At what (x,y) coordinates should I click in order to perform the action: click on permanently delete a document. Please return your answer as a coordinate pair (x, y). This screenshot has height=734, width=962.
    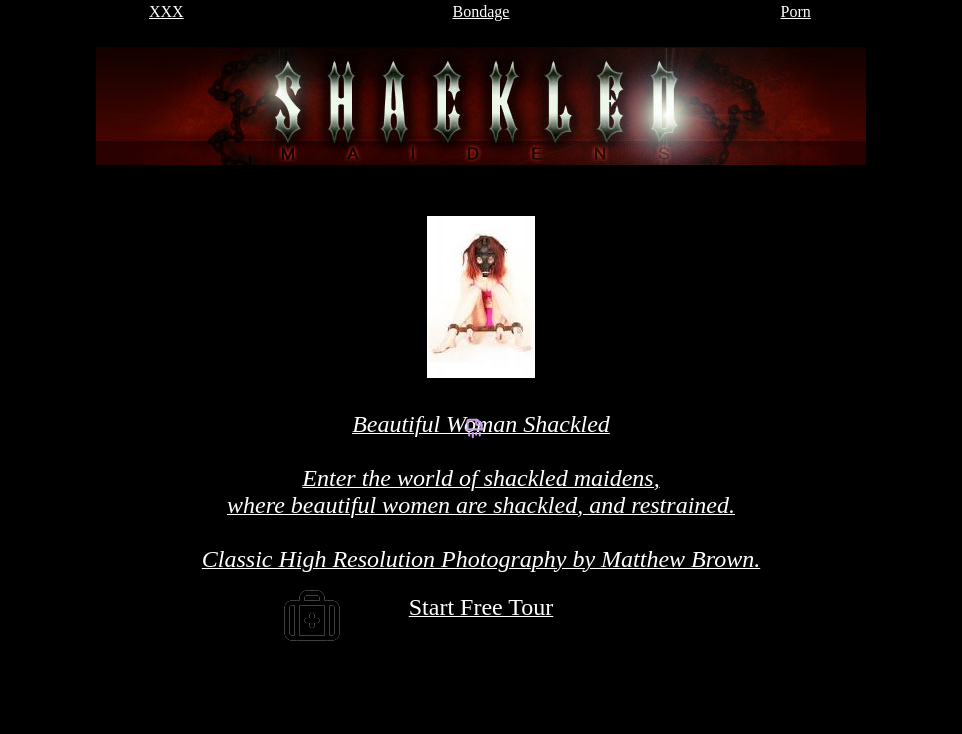
    Looking at the image, I should click on (474, 428).